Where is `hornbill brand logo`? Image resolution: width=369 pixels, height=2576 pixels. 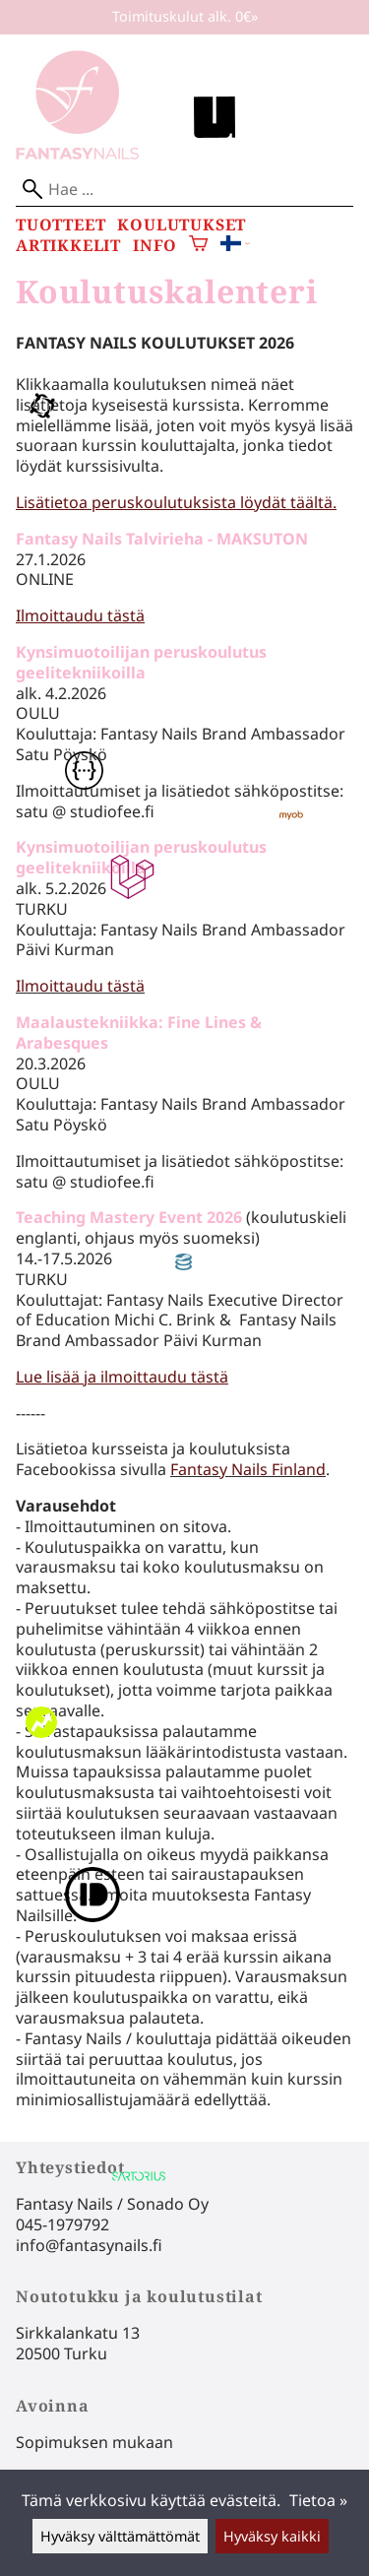 hornbill brand logo is located at coordinates (42, 406).